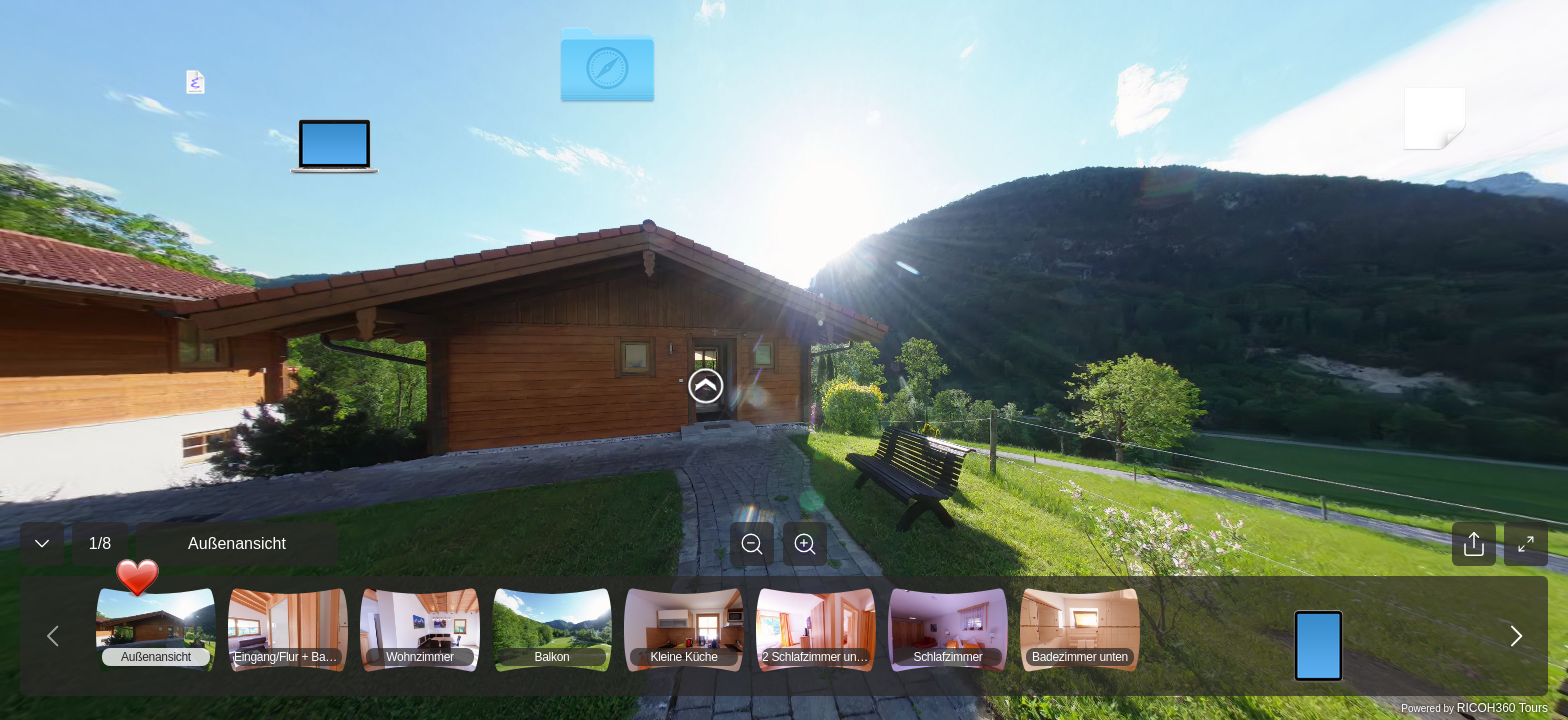  Describe the element at coordinates (607, 64) in the screenshot. I see `access your local web server files` at that location.